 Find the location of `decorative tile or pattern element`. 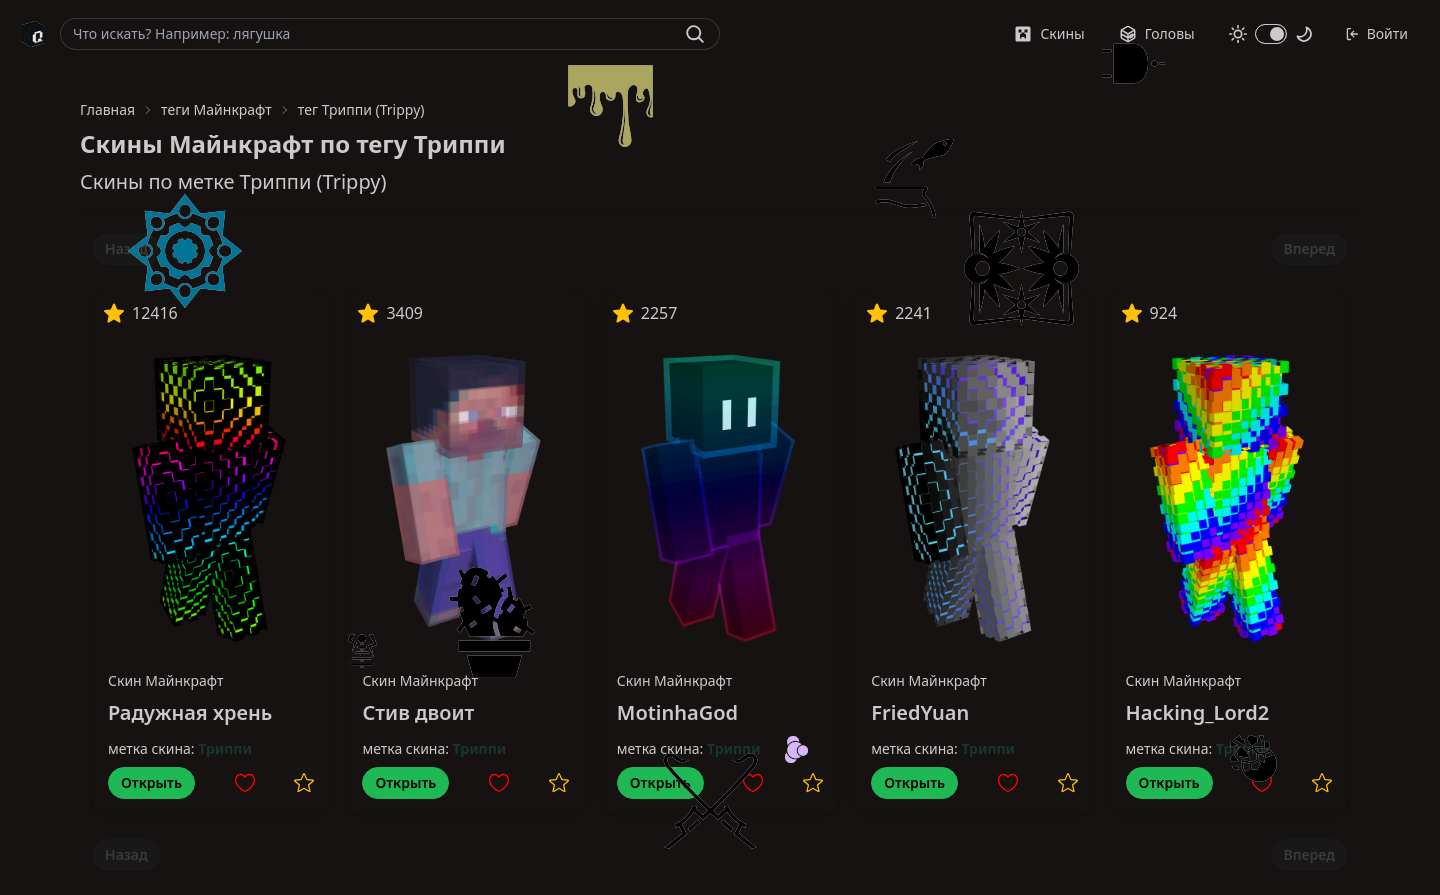

decorative tile or pattern element is located at coordinates (1021, 268).